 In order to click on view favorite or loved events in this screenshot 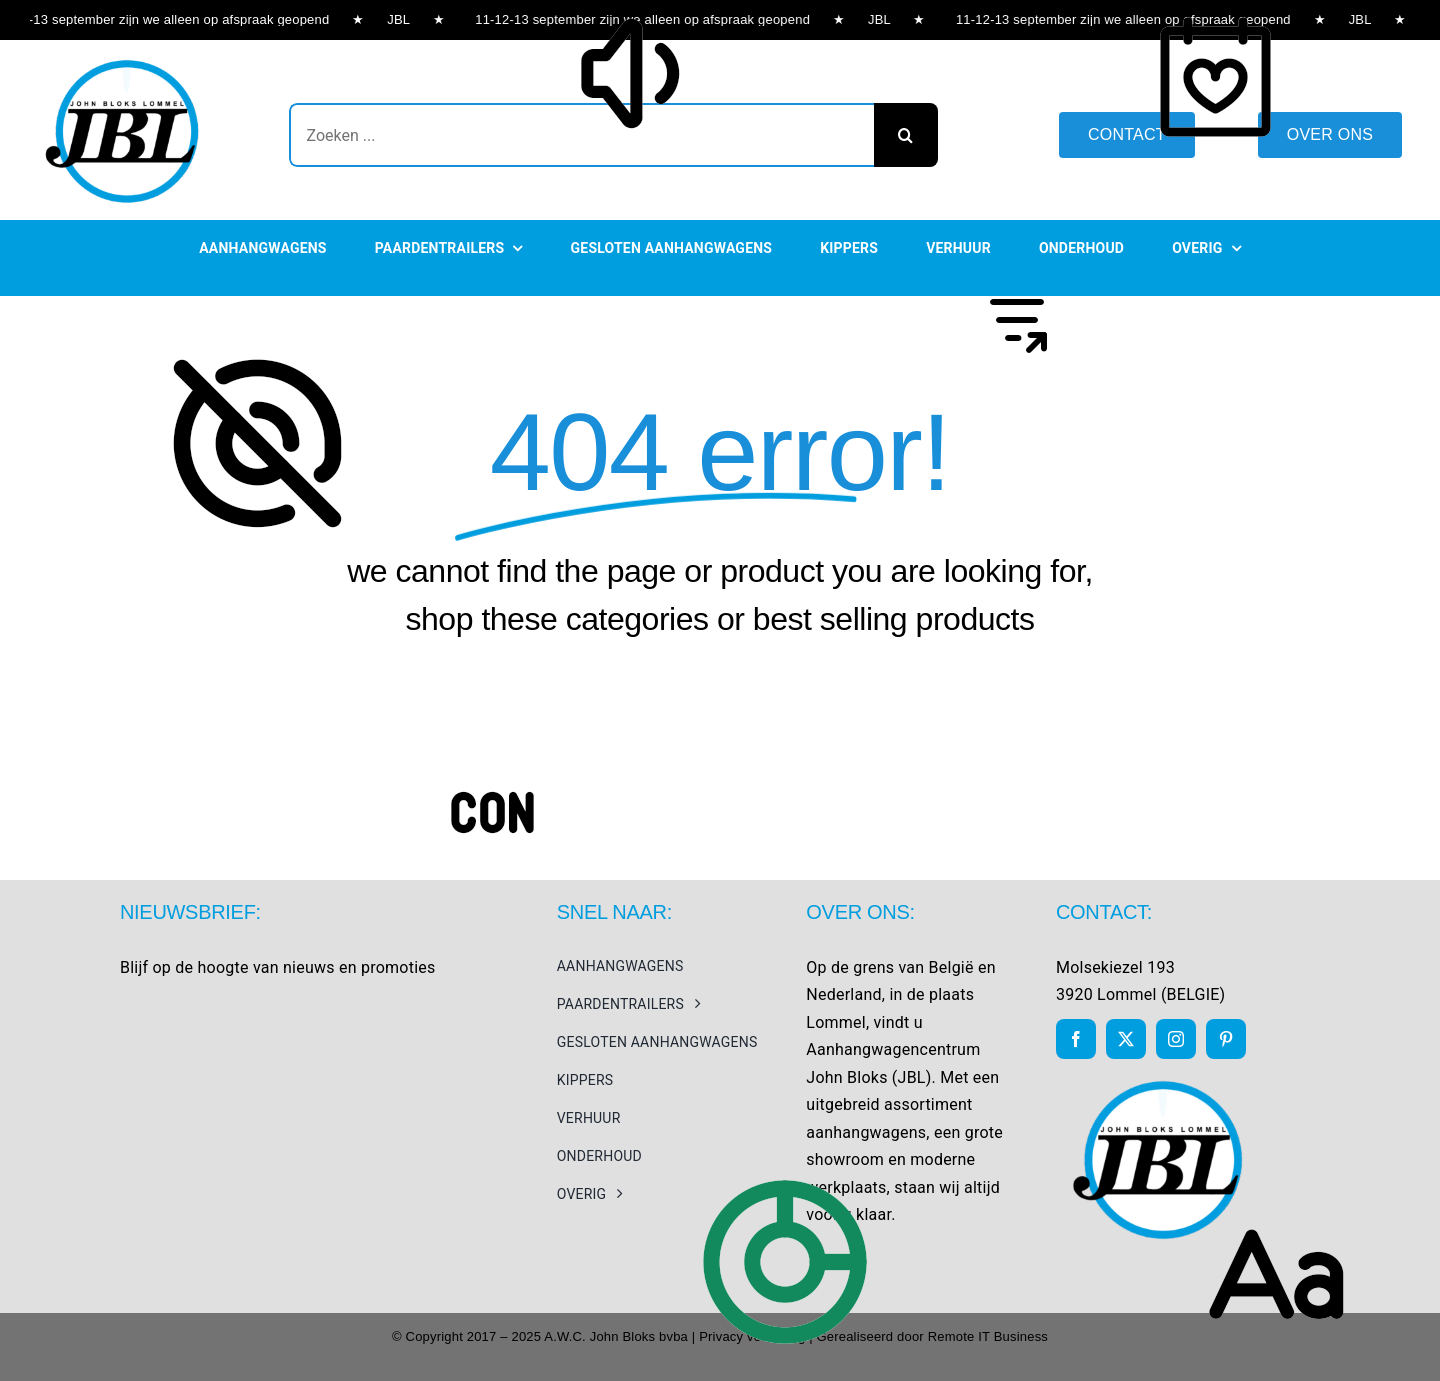, I will do `click(1215, 81)`.